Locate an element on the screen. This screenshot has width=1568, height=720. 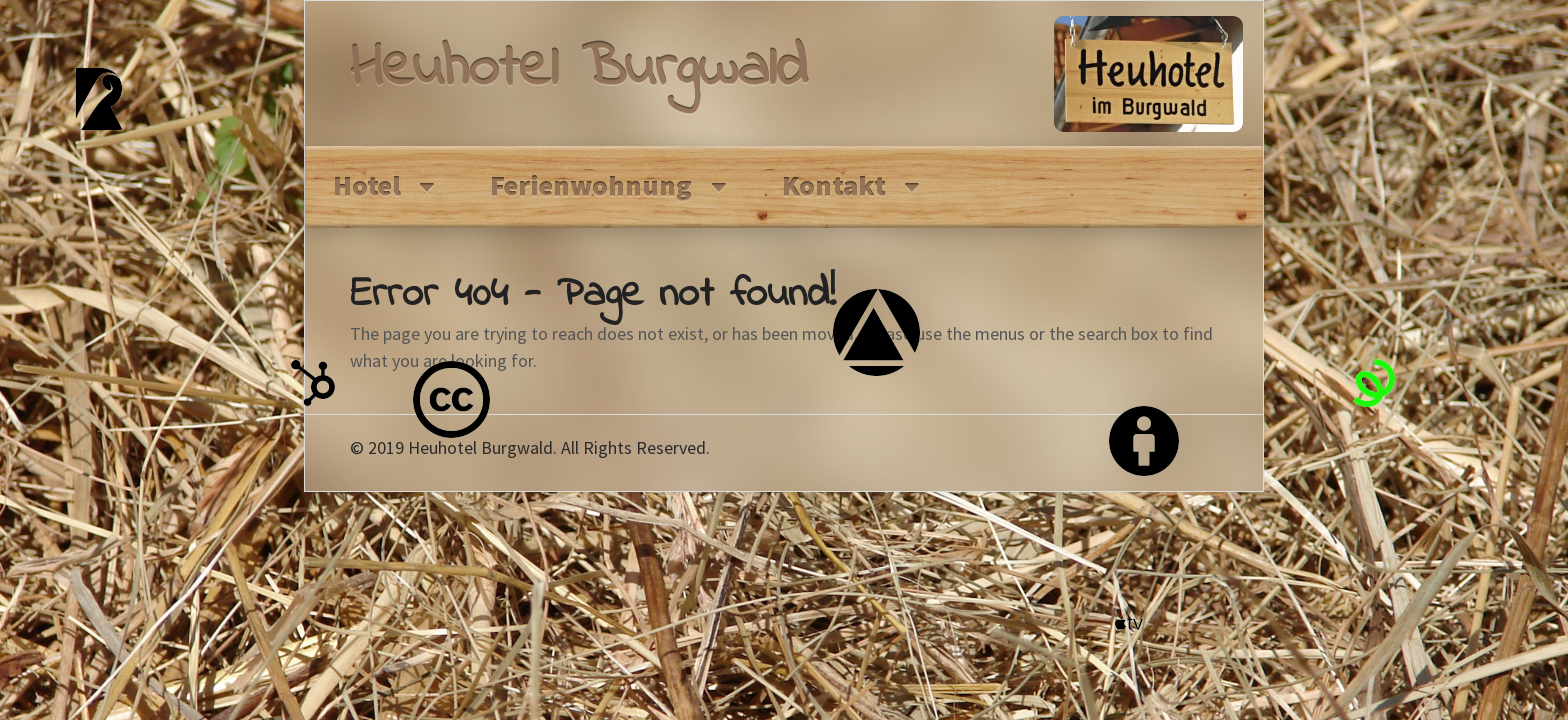
open HubSpot CRM platform is located at coordinates (313, 383).